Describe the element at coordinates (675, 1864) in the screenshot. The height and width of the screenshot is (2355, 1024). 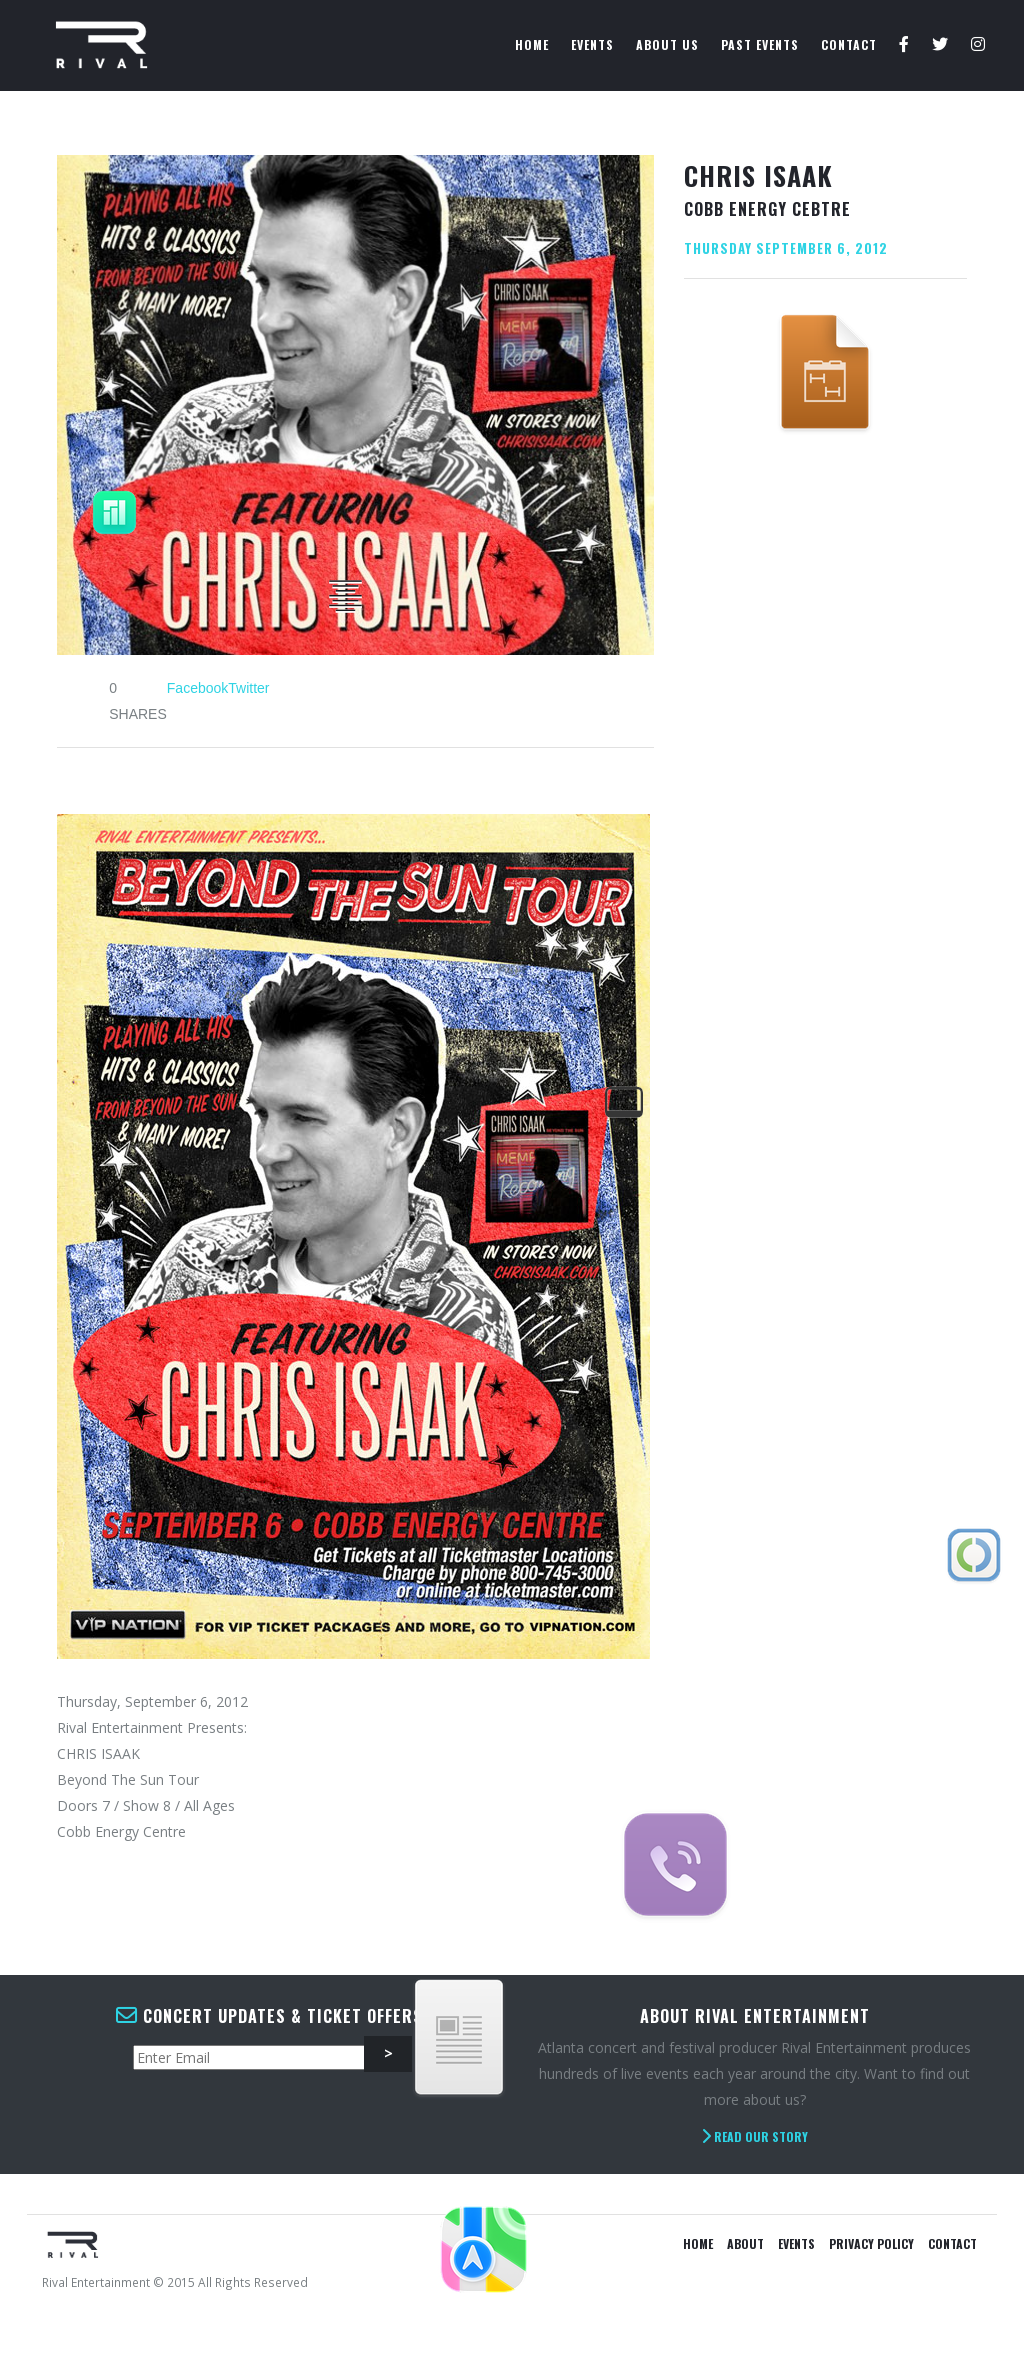
I see `open viber messaging app` at that location.